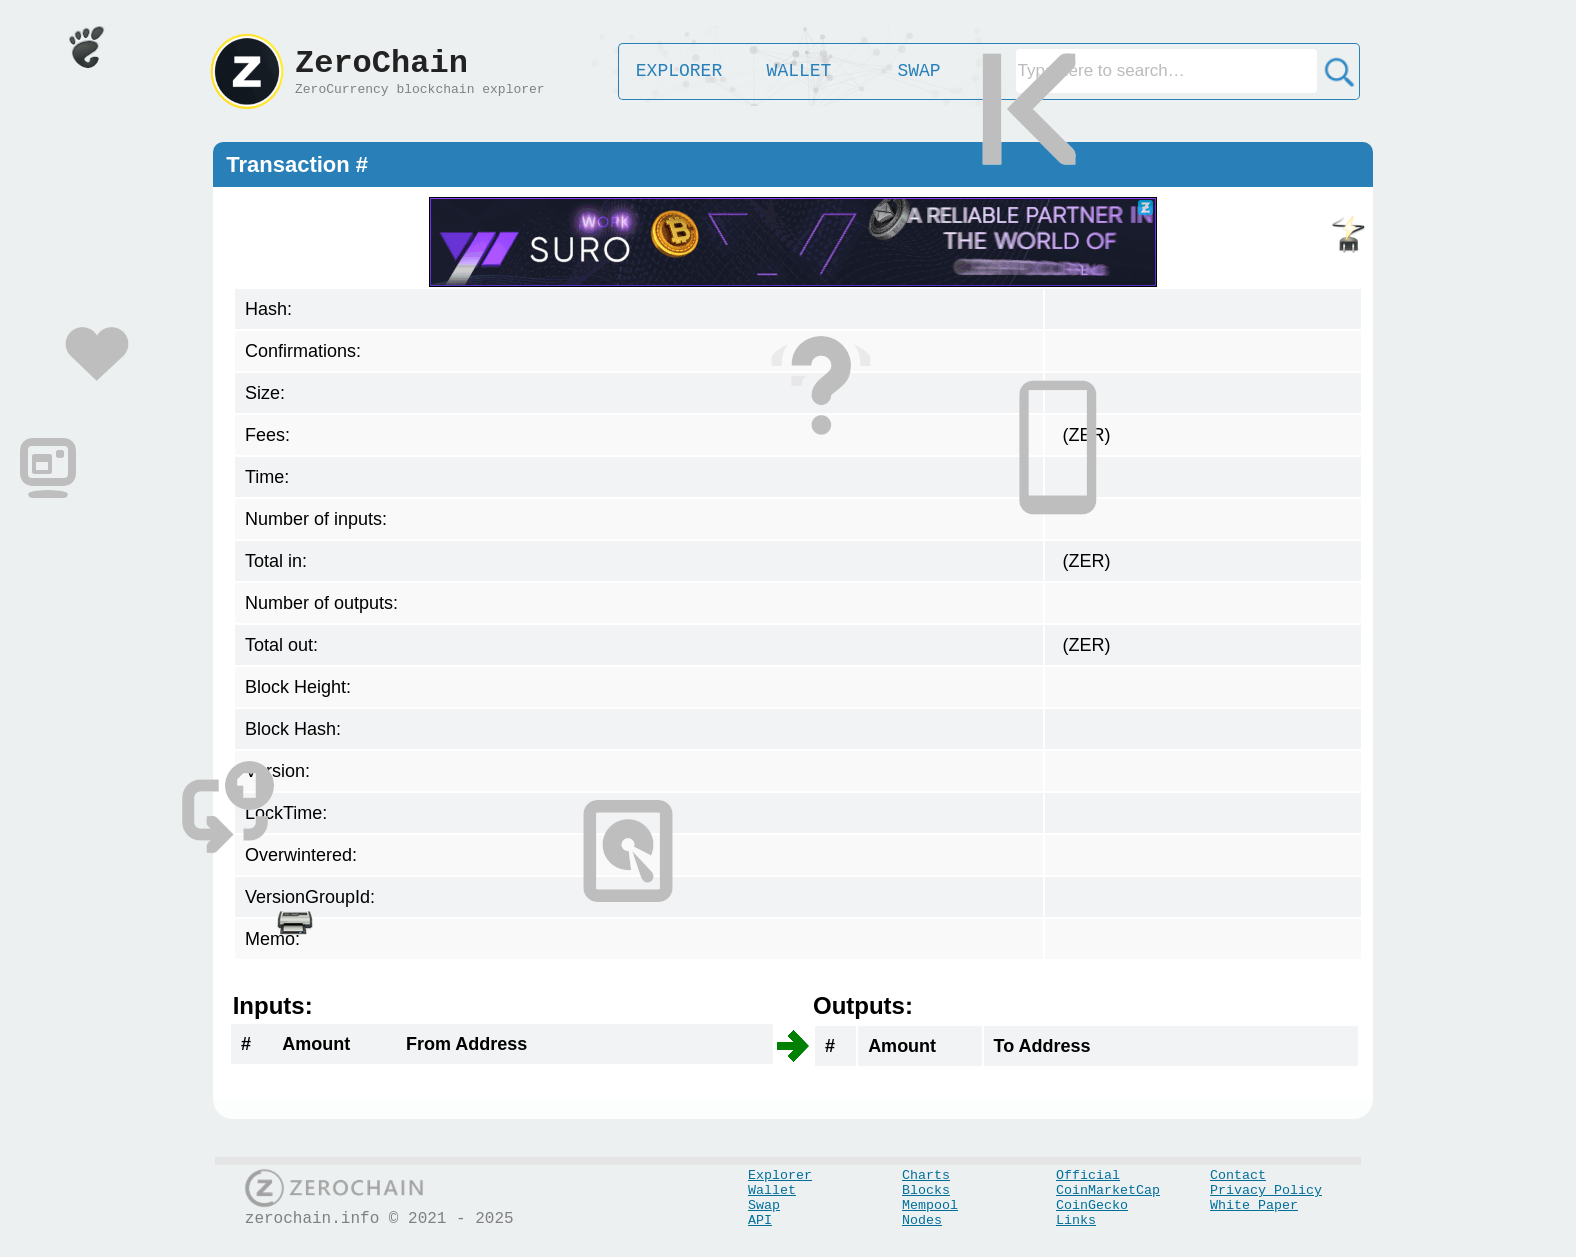  I want to click on access the GNOME desktop home or start menu, so click(86, 47).